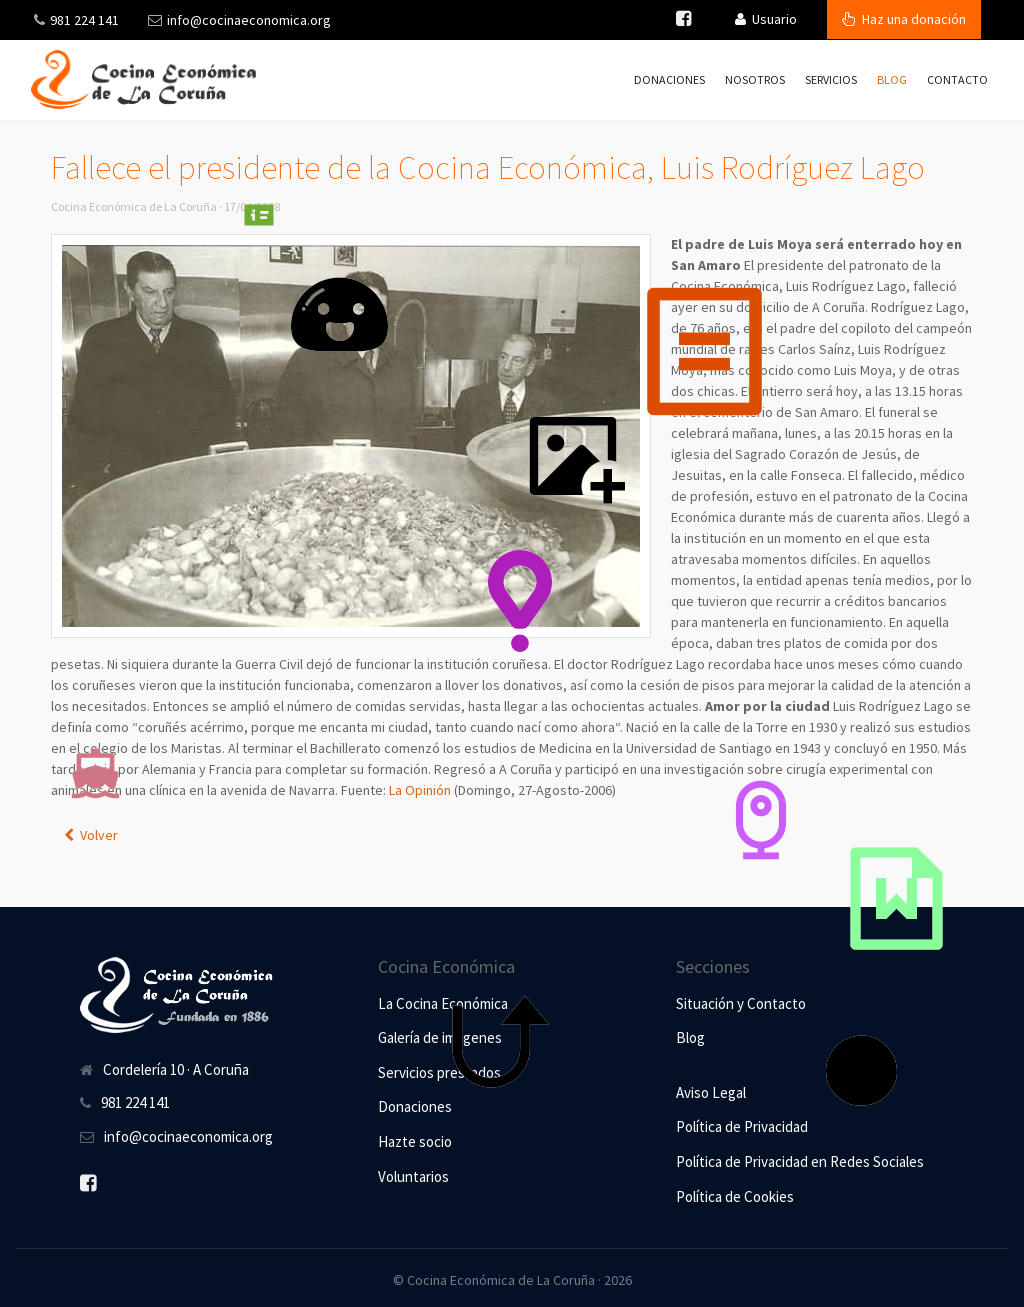 Image resolution: width=1024 pixels, height=1307 pixels. I want to click on open the Headspace meditation app, so click(861, 1070).